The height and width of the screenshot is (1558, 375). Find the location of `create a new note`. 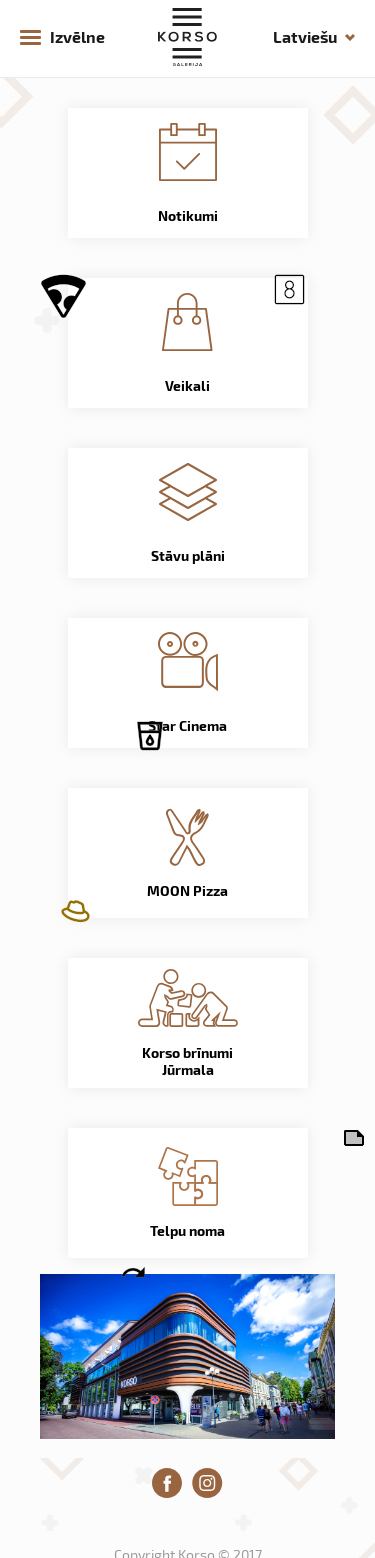

create a new note is located at coordinates (354, 1138).